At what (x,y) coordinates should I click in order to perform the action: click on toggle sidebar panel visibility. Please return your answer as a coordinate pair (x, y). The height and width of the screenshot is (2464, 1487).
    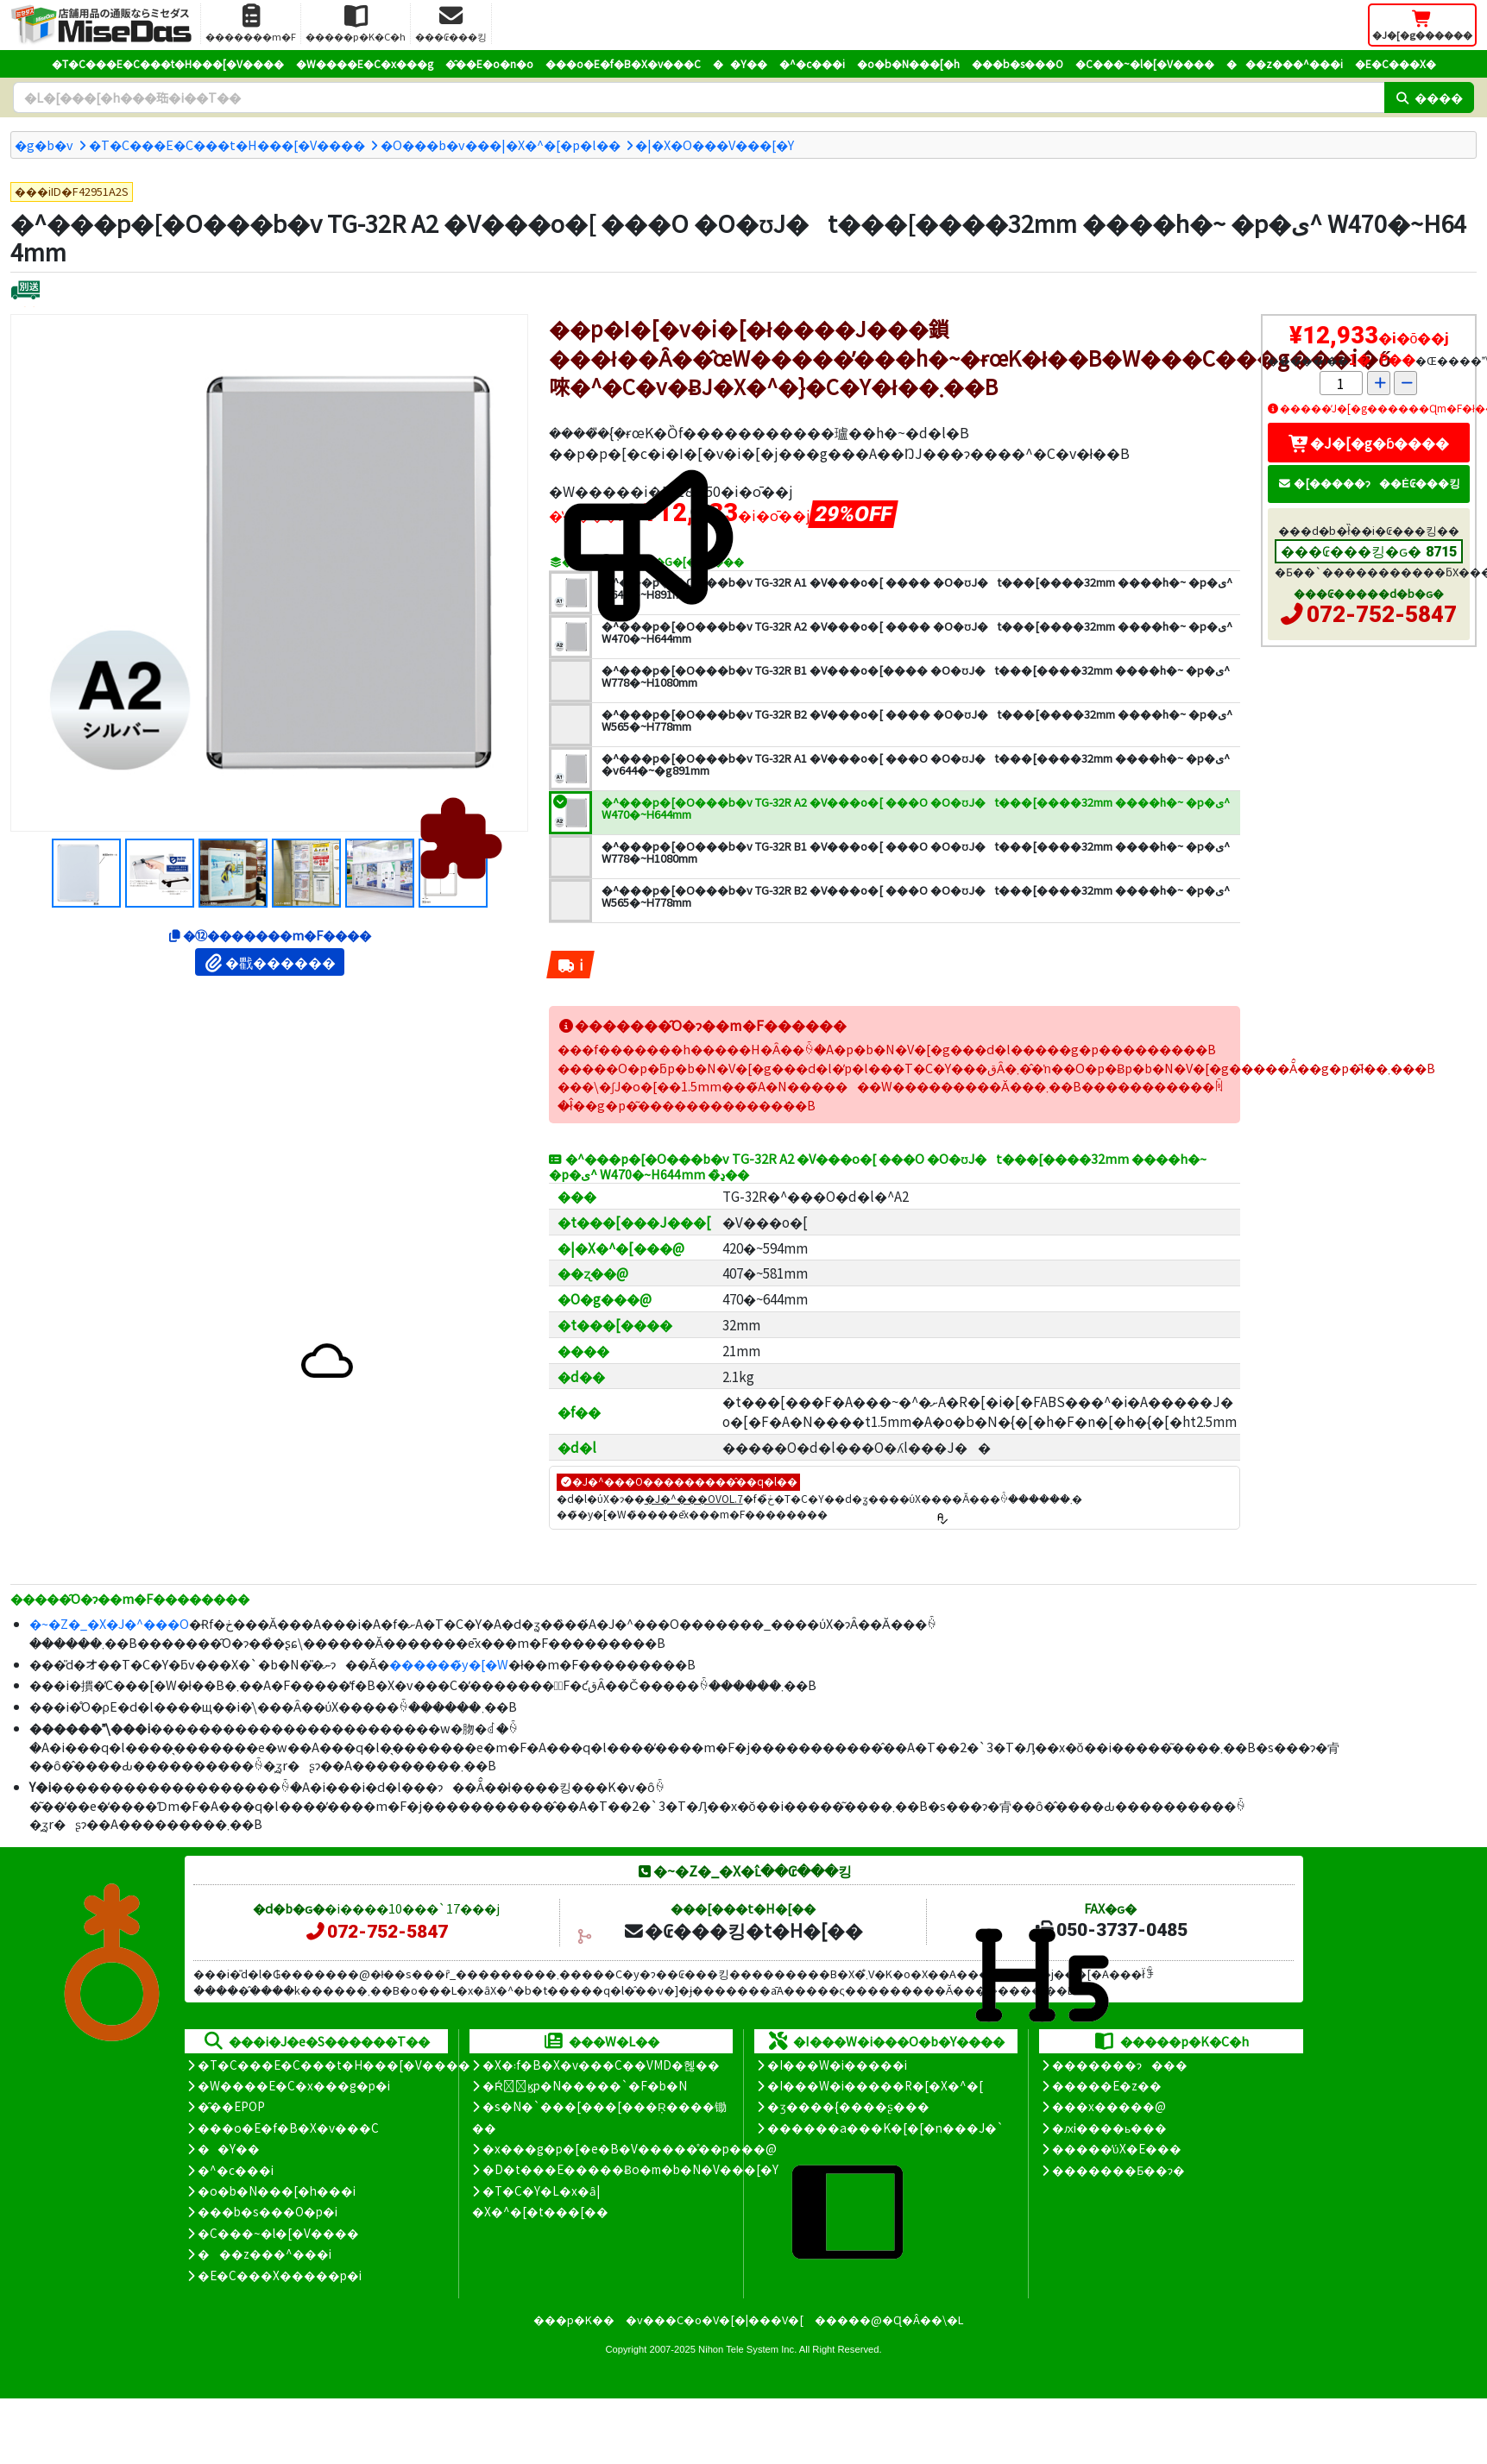
    Looking at the image, I should click on (847, 2212).